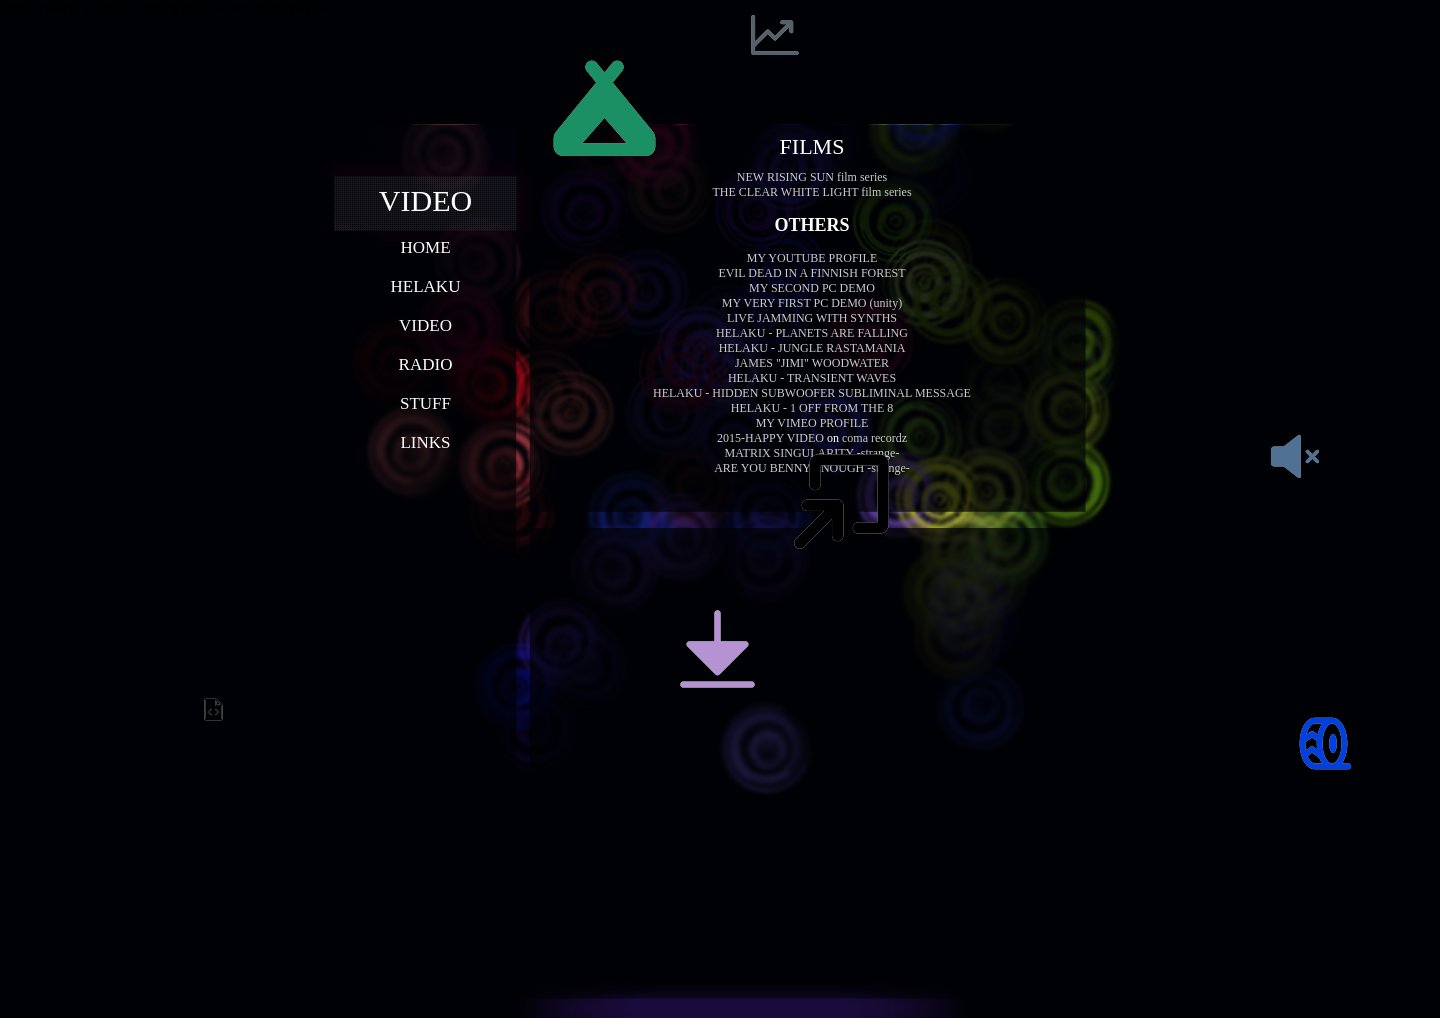  I want to click on view tire pressure or status, so click(1323, 743).